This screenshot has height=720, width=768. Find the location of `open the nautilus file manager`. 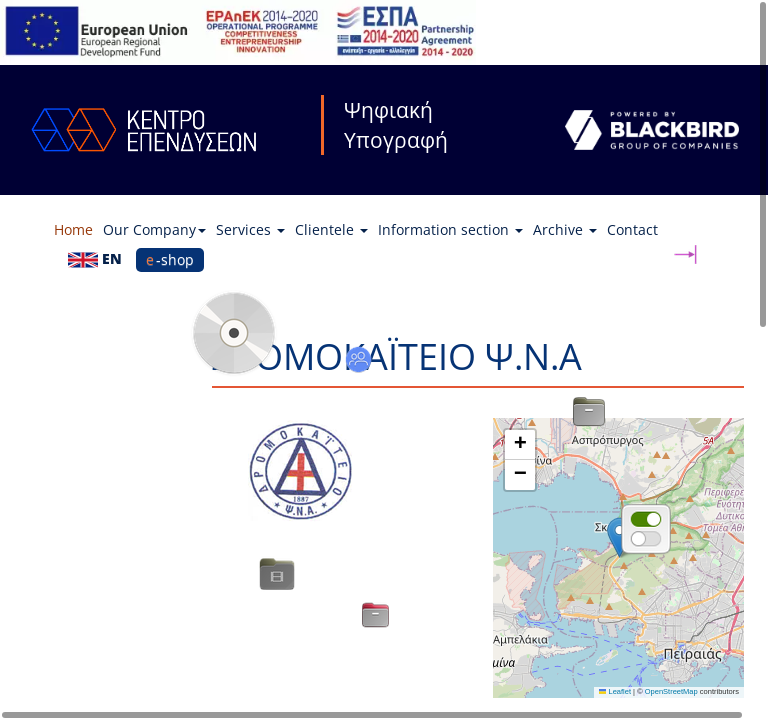

open the nautilus file manager is located at coordinates (589, 411).